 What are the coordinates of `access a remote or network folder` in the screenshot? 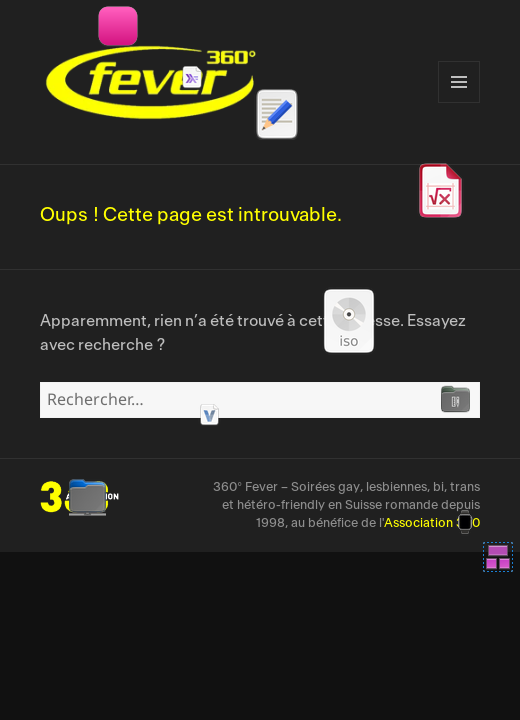 It's located at (87, 497).